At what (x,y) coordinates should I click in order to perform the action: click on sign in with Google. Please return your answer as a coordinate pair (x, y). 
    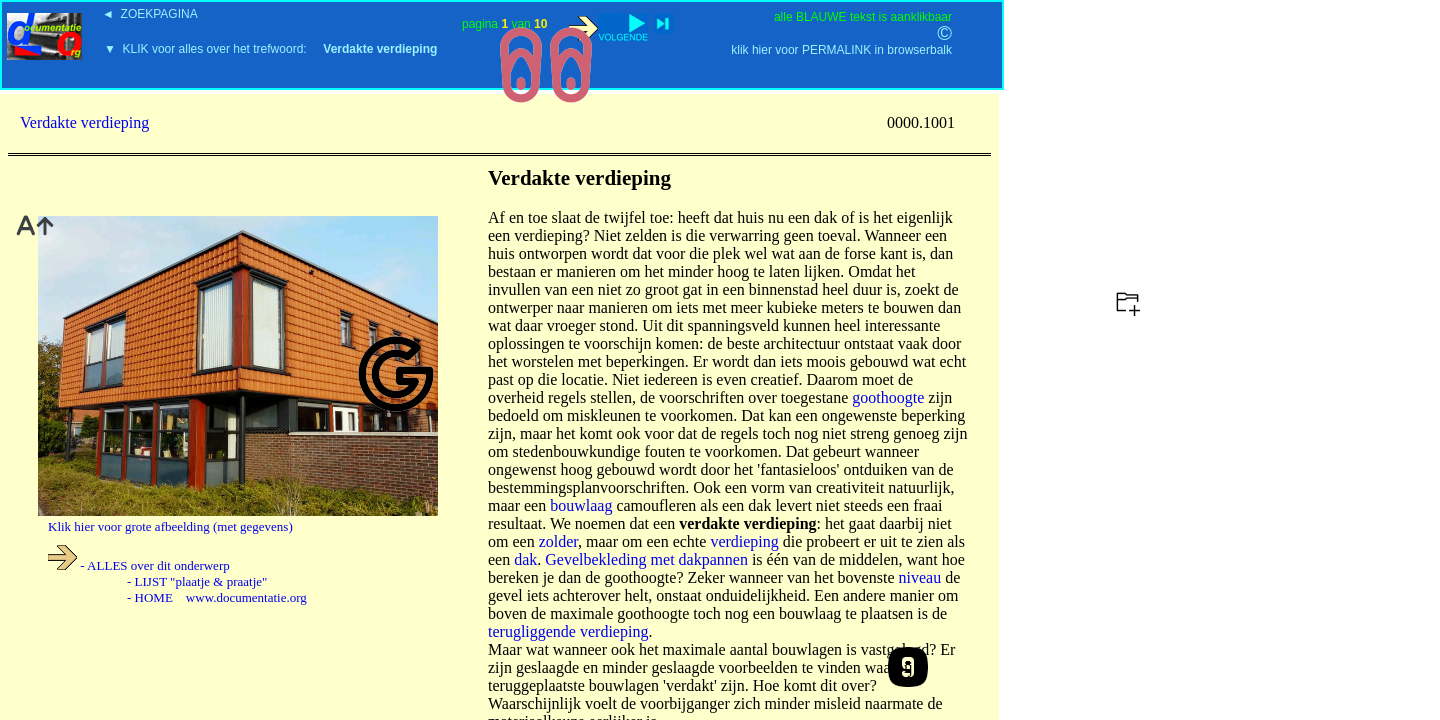
    Looking at the image, I should click on (396, 374).